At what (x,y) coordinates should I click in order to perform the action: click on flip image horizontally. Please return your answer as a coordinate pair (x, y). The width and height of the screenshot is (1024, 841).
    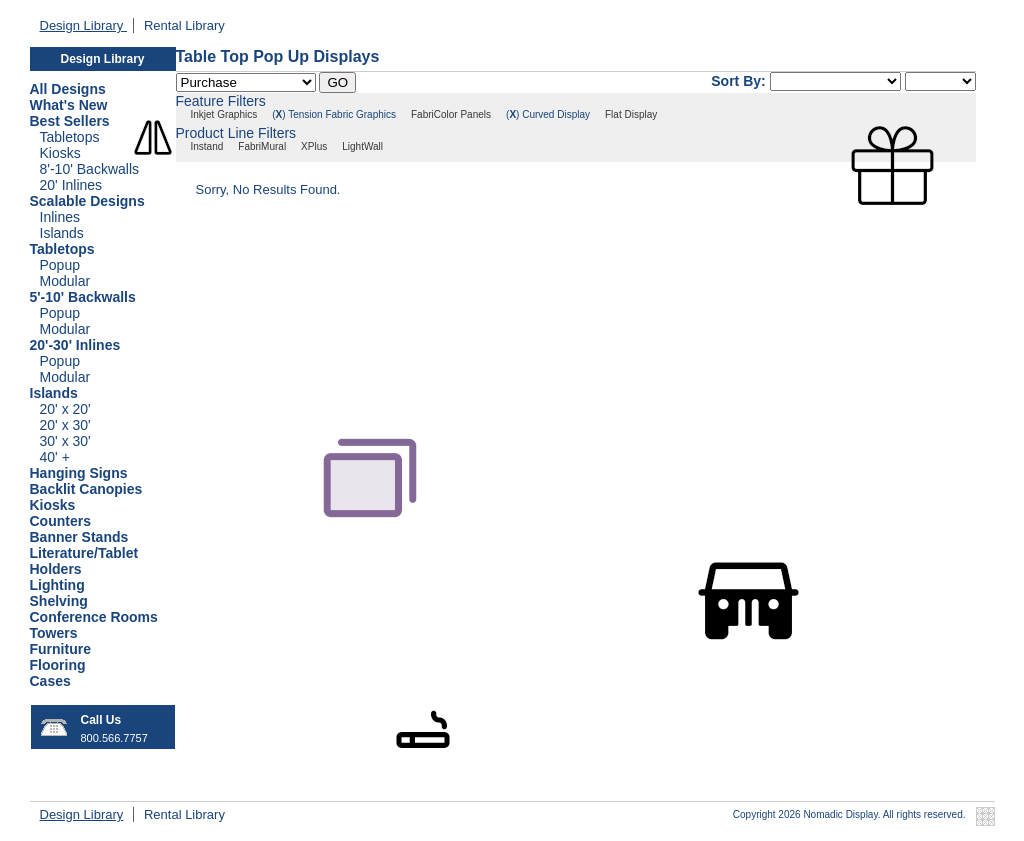
    Looking at the image, I should click on (153, 139).